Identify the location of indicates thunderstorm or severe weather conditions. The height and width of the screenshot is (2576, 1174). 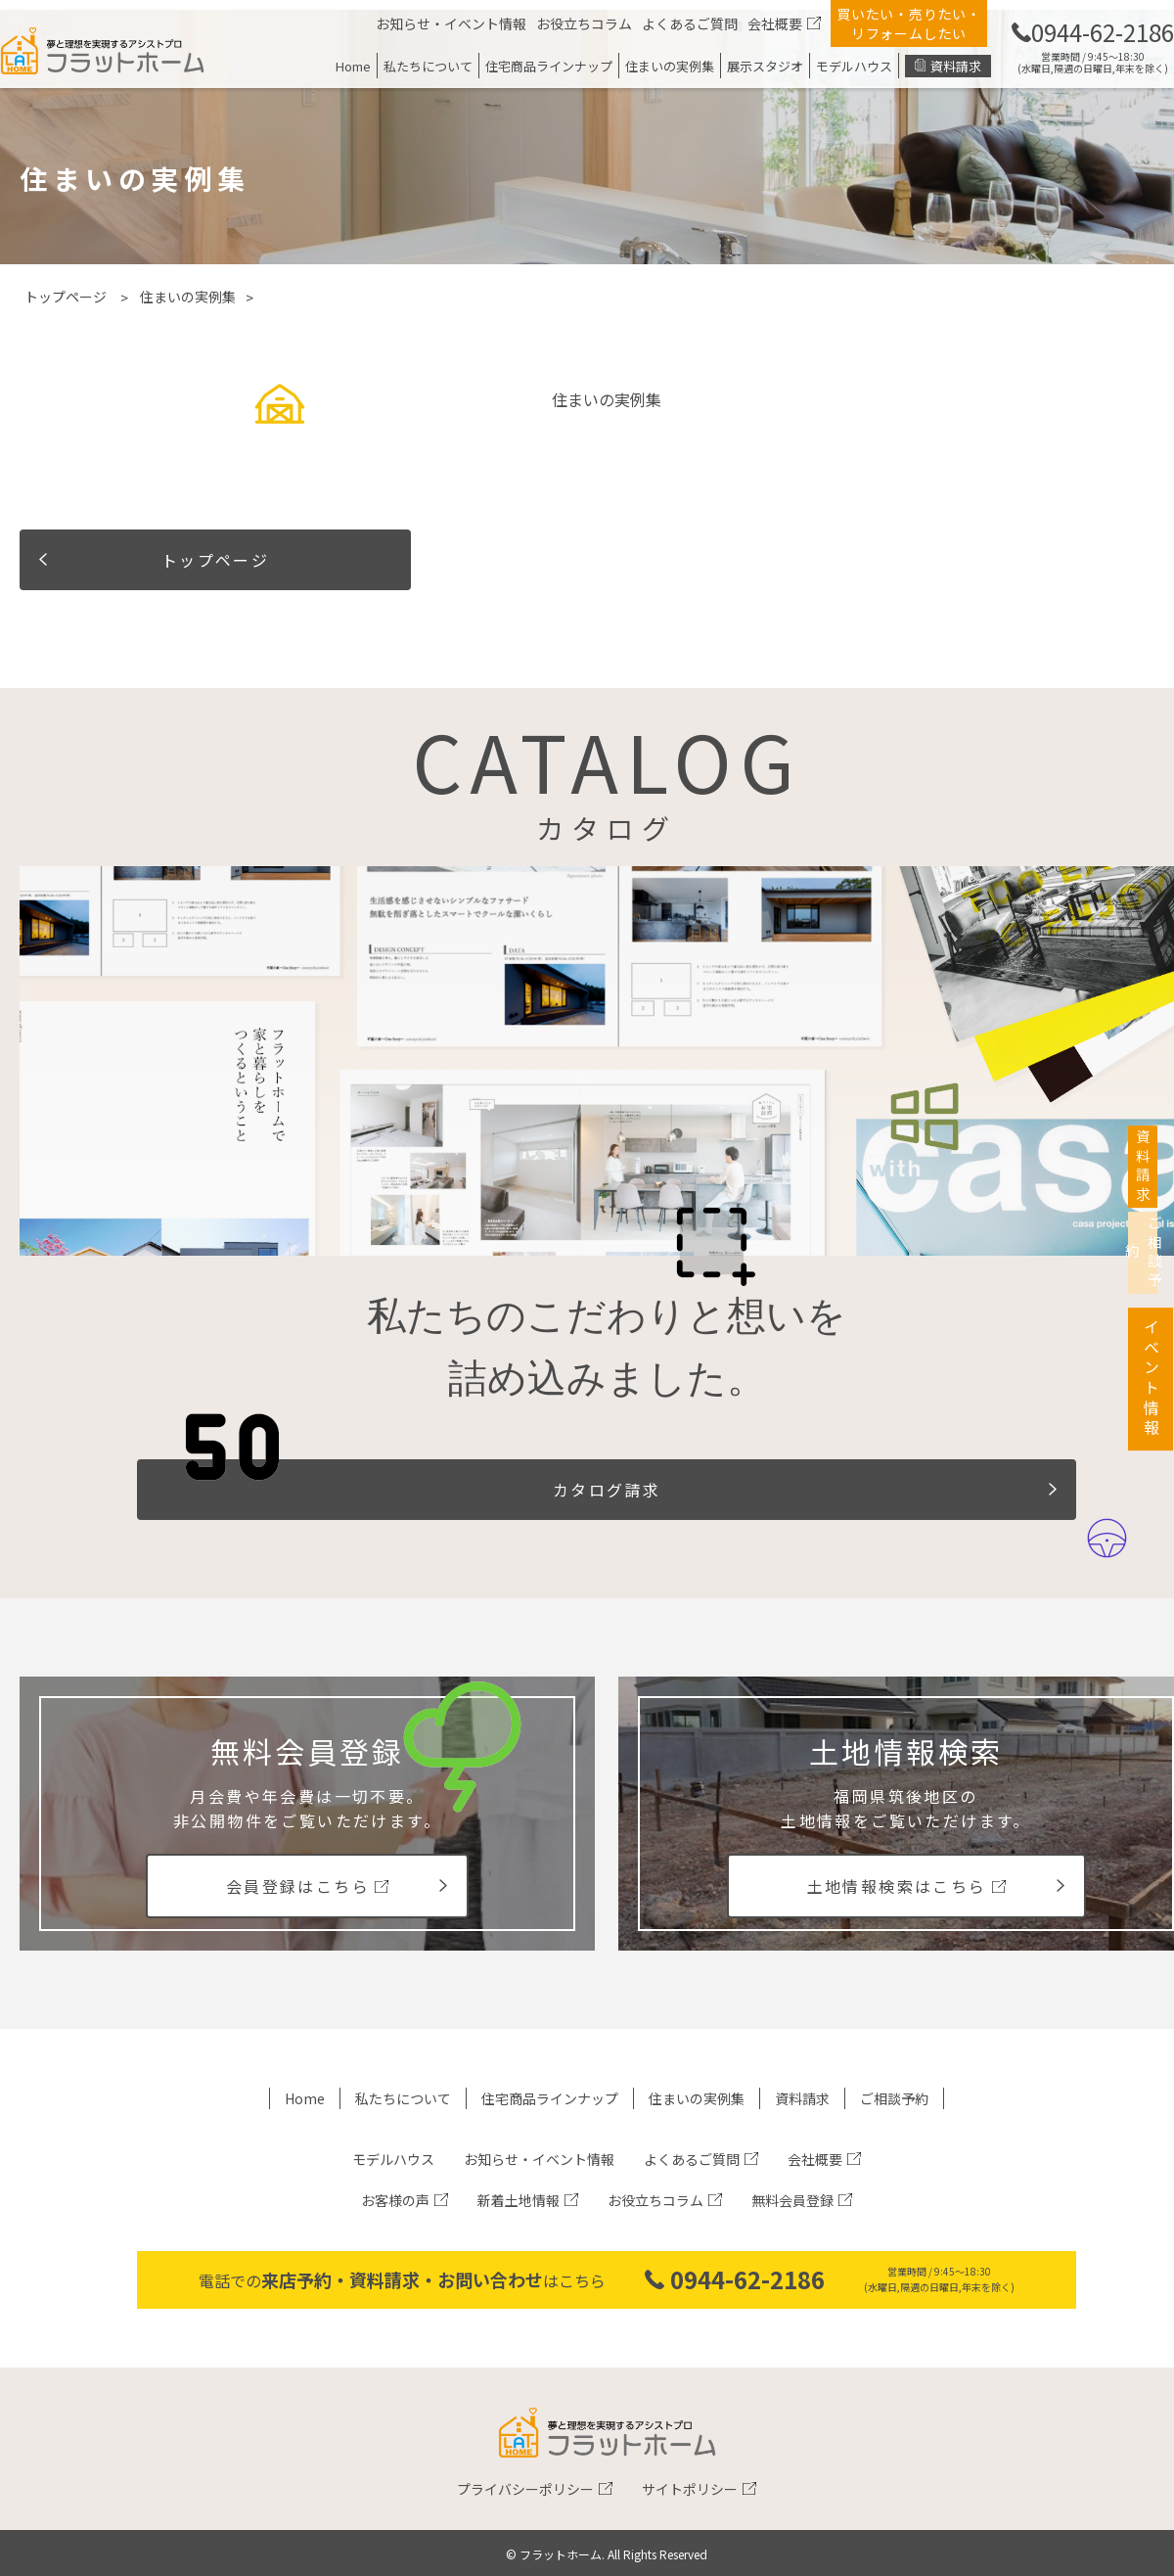
(462, 1744).